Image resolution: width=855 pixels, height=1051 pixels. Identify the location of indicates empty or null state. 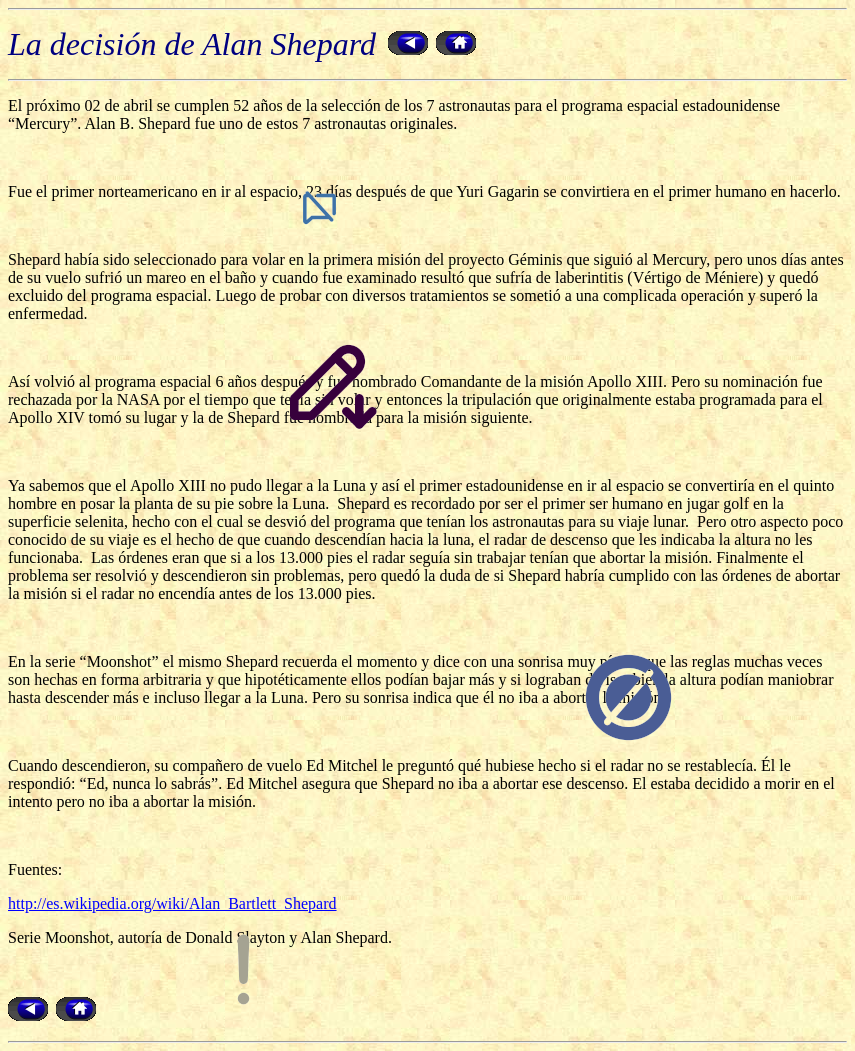
(628, 697).